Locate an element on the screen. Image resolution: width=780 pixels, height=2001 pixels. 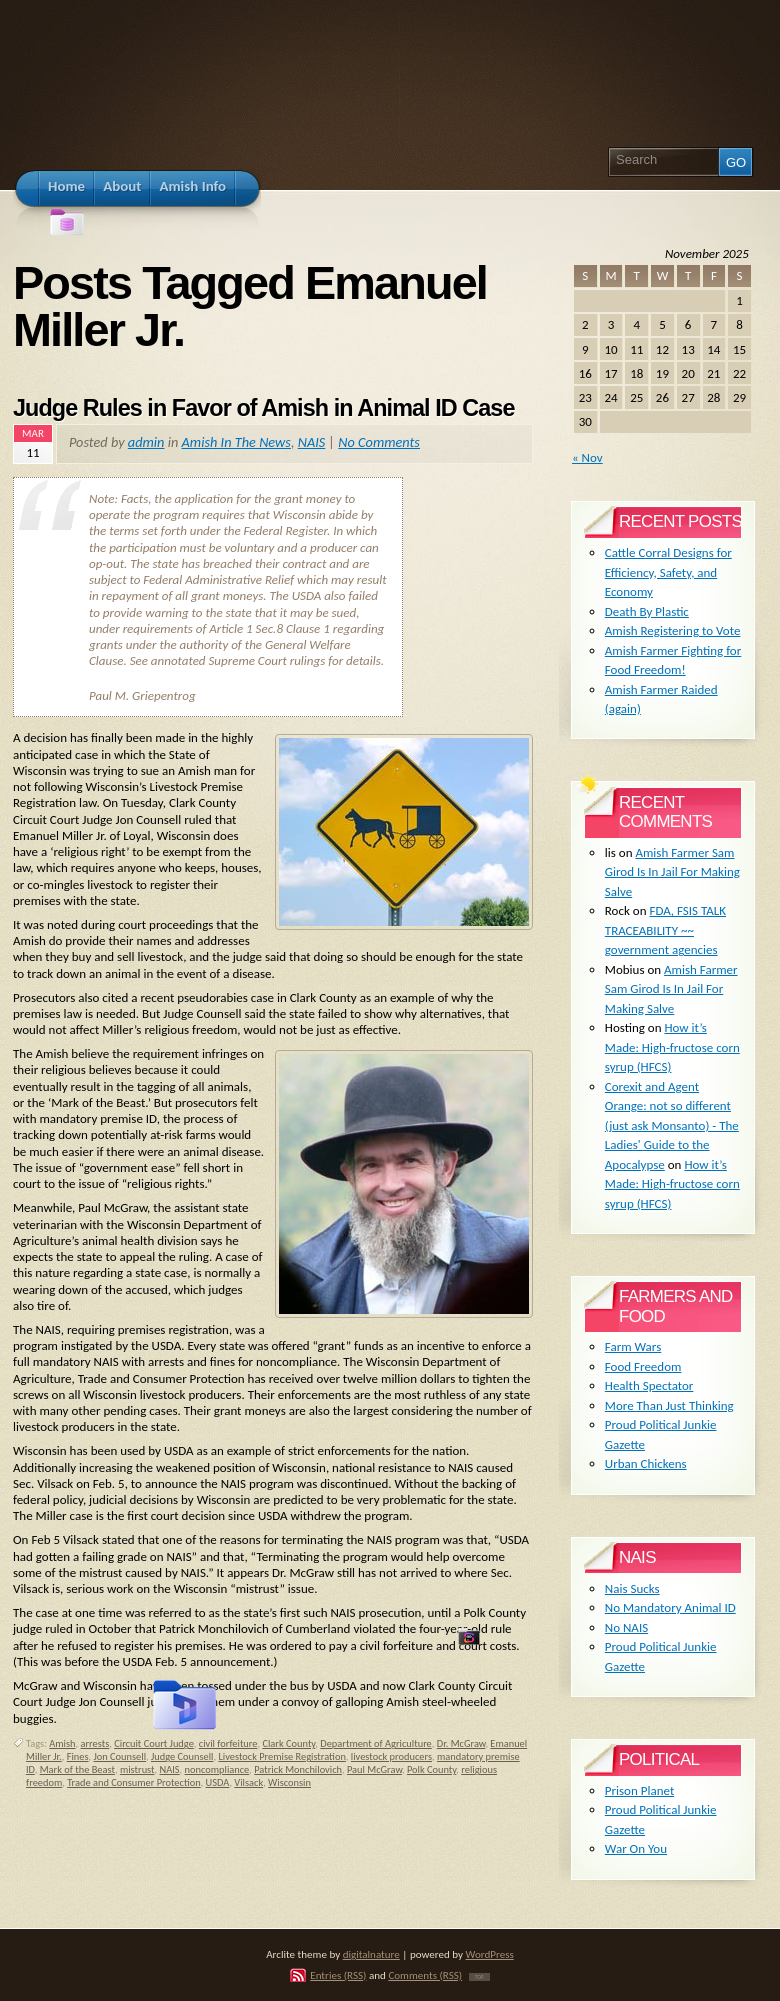
open folder containing LibreOffice Base database files is located at coordinates (67, 223).